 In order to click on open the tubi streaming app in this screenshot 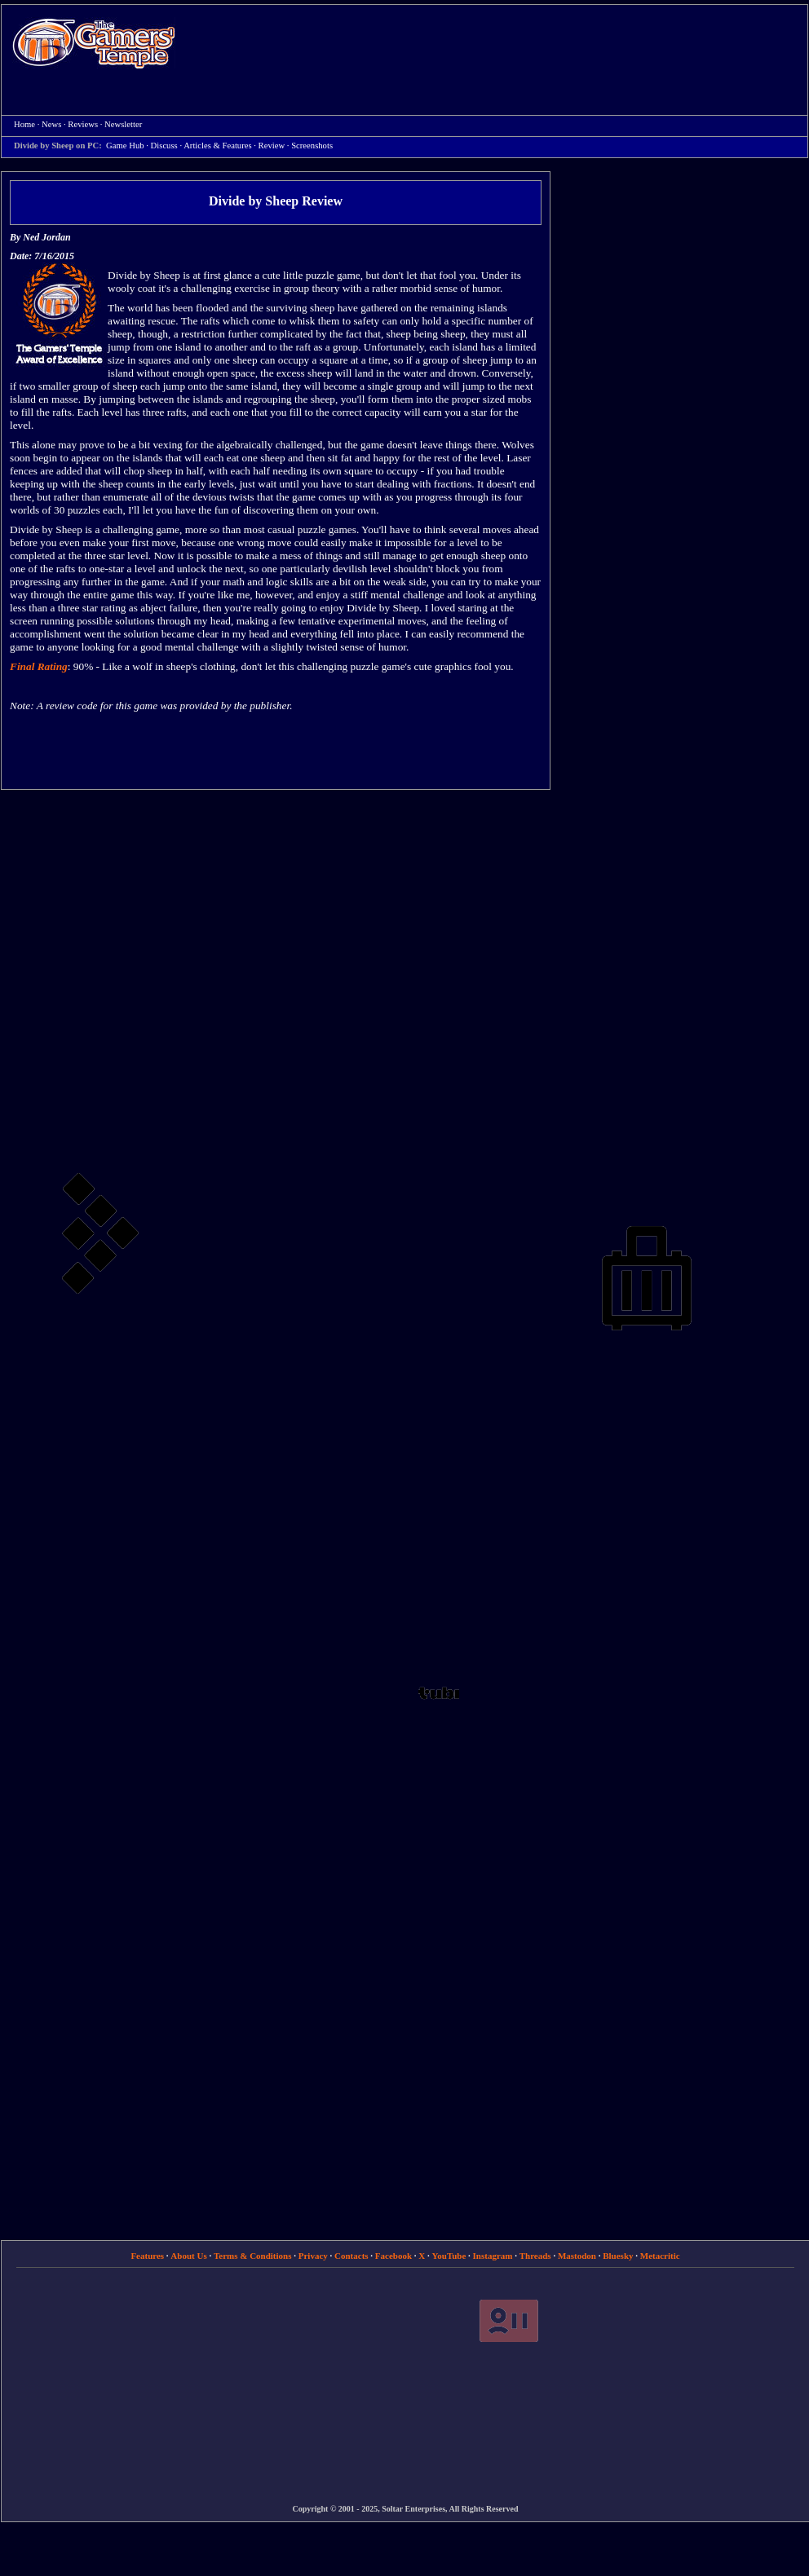, I will do `click(439, 1693)`.